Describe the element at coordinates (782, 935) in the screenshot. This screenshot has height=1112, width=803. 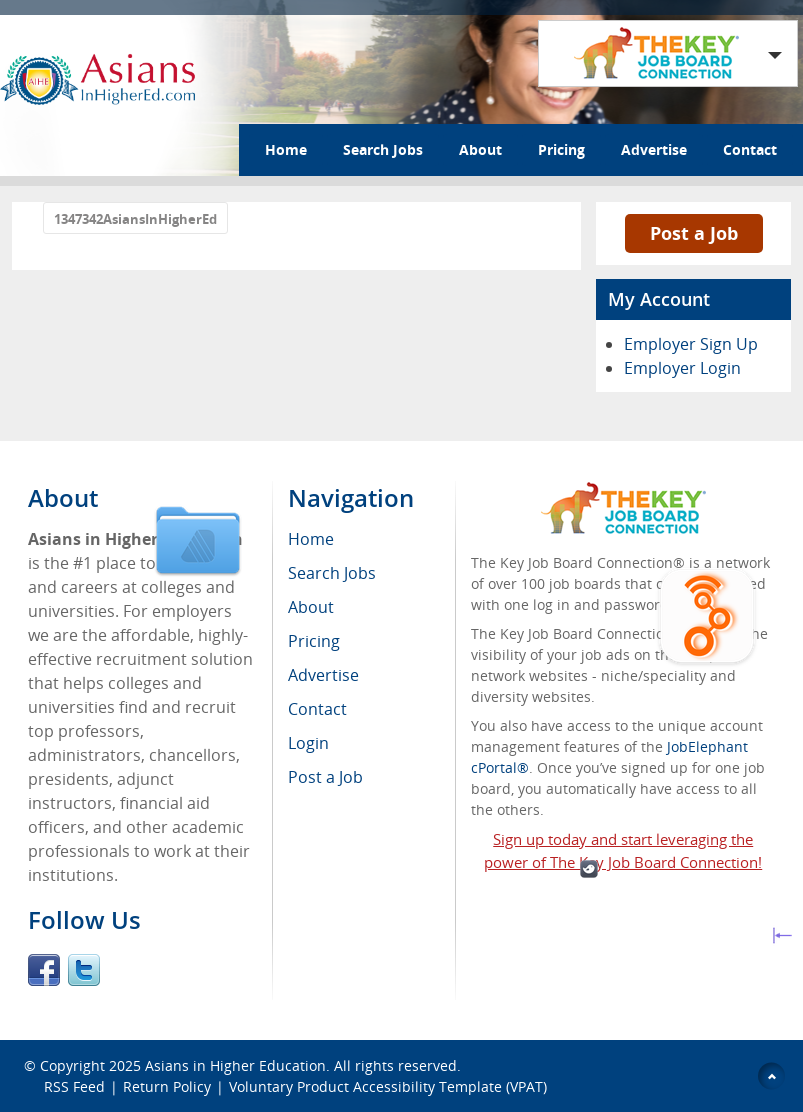
I see `go to the first item in a list or sequence` at that location.